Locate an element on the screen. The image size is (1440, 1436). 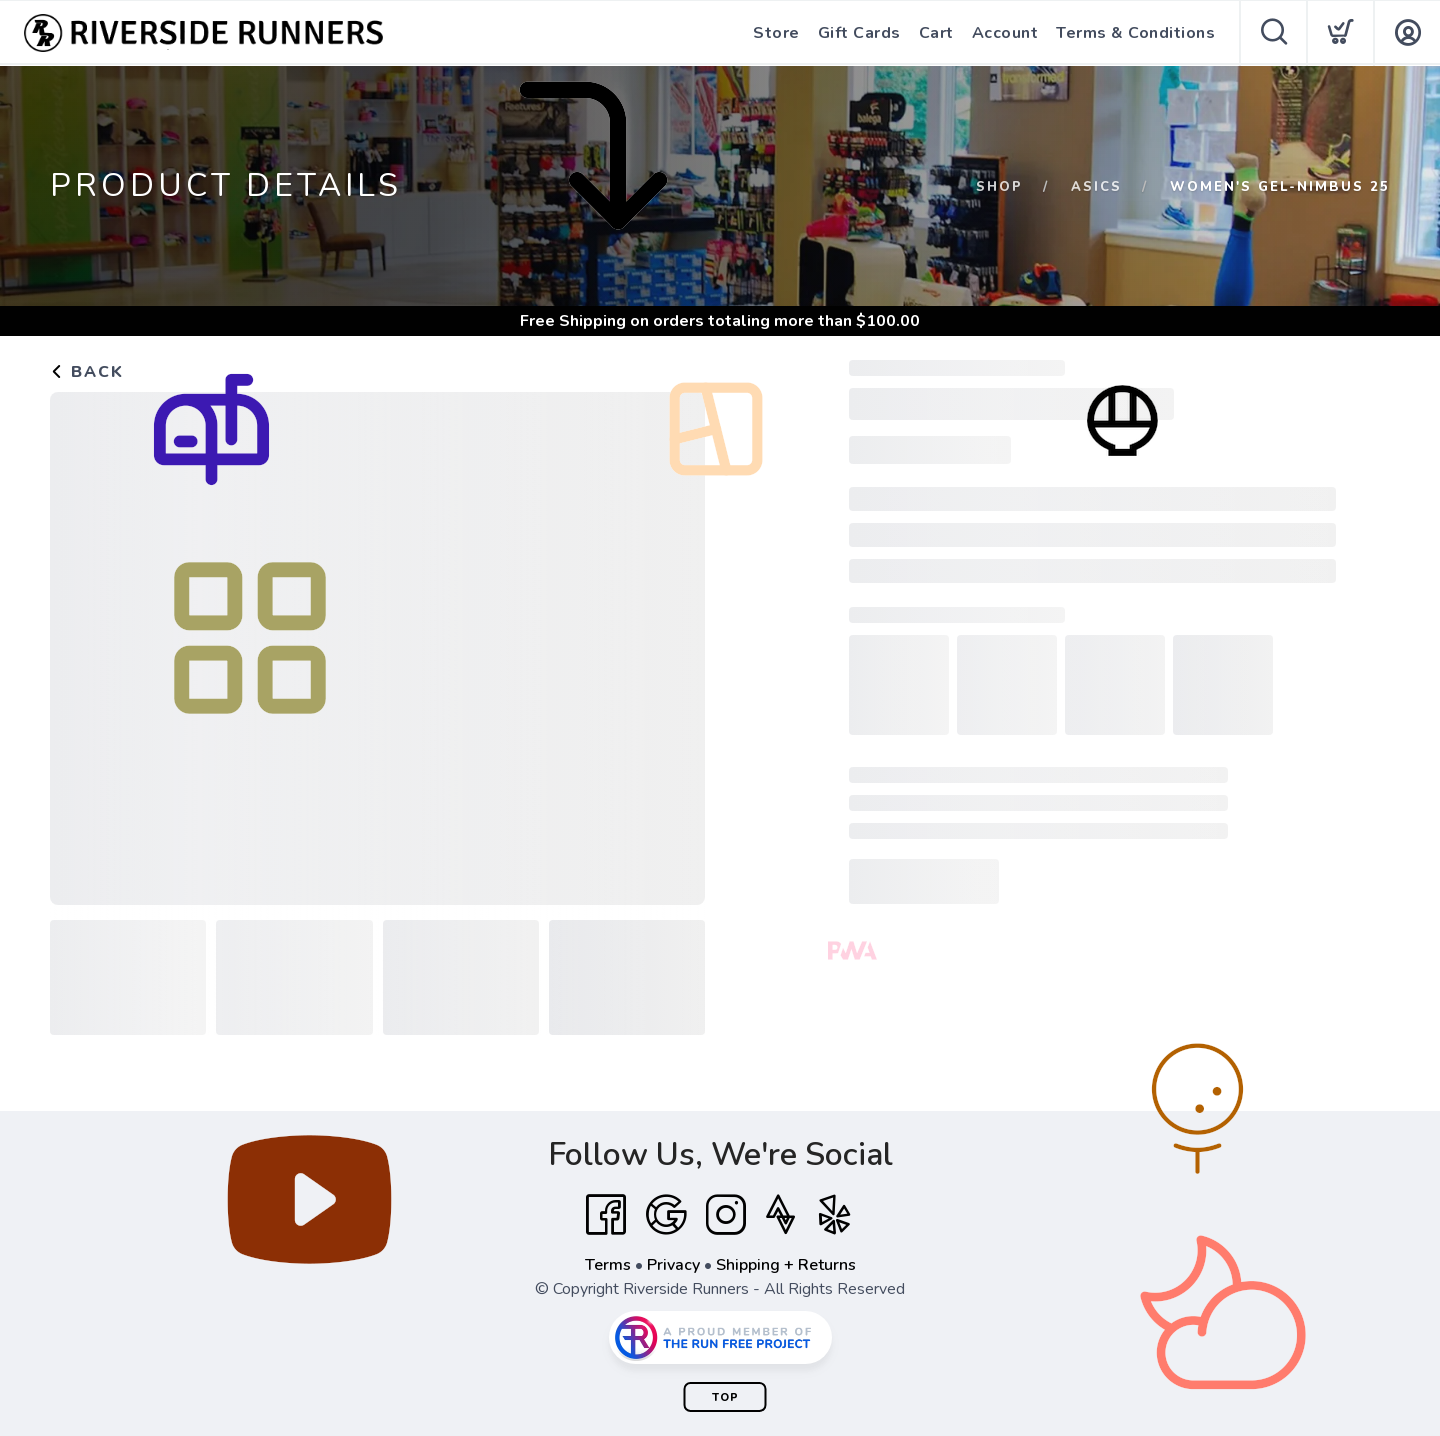
access your mailbox or inbox is located at coordinates (211, 431).